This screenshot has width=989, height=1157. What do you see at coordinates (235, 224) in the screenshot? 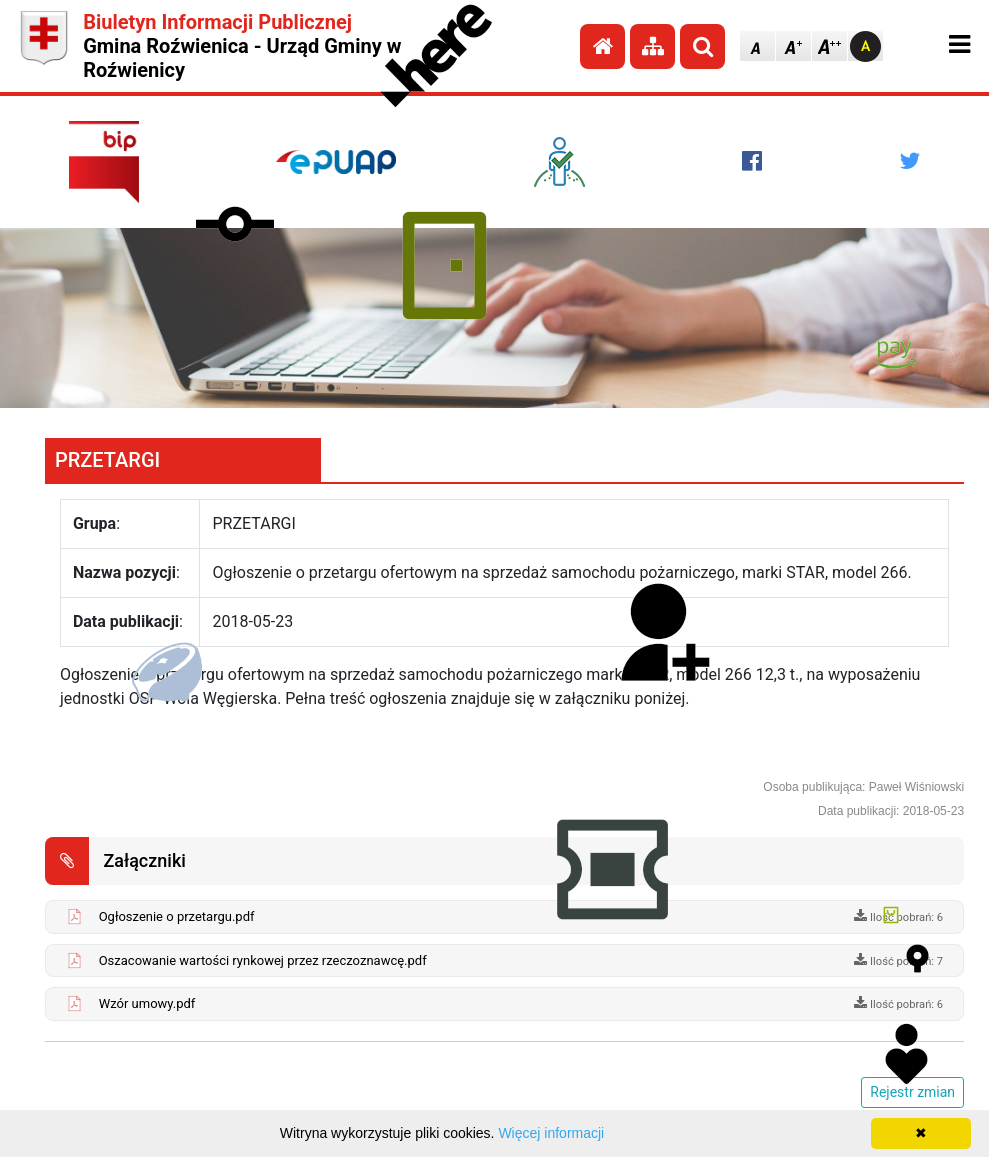
I see `view commit history in version control` at bounding box center [235, 224].